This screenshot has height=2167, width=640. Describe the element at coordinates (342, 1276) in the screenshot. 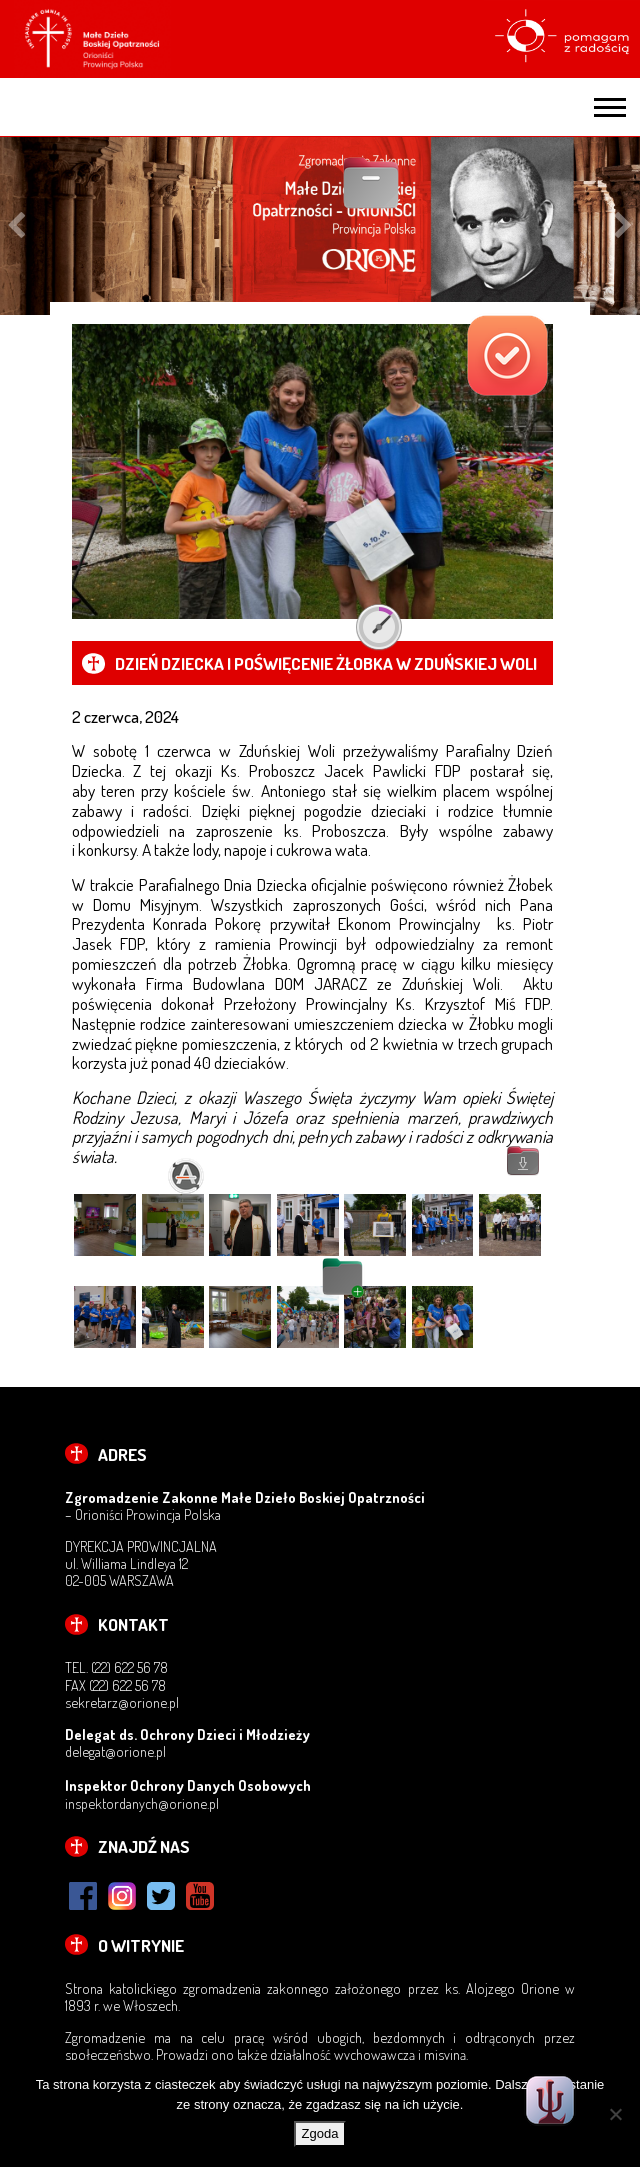

I see `create a new folder` at that location.